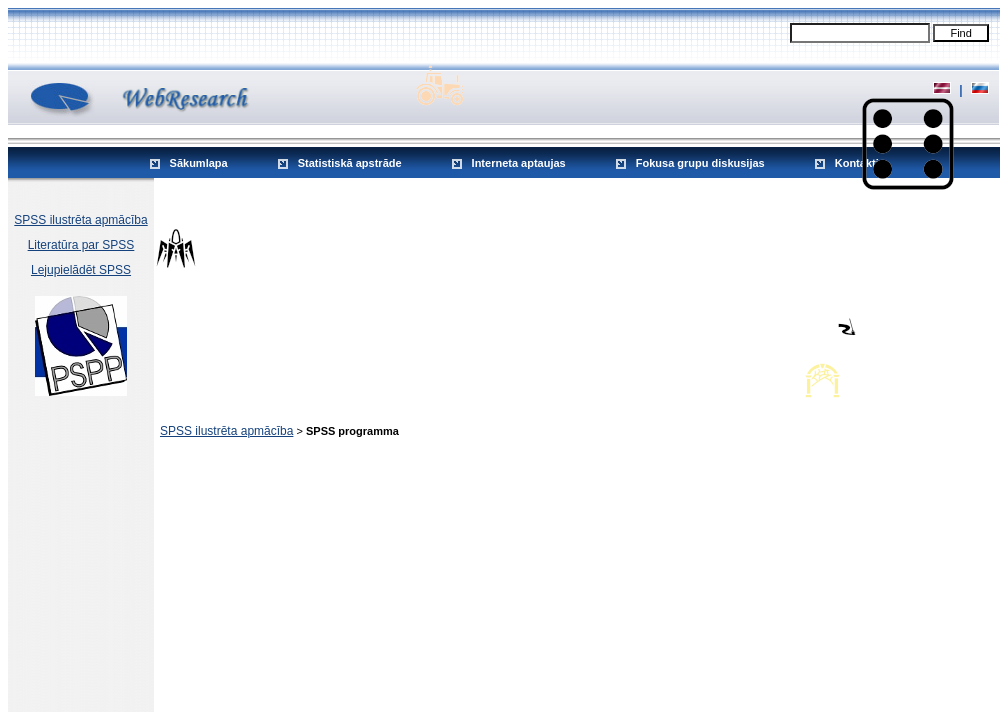 This screenshot has width=1000, height=720. What do you see at coordinates (176, 248) in the screenshot?
I see `deploy spider bot unit` at bounding box center [176, 248].